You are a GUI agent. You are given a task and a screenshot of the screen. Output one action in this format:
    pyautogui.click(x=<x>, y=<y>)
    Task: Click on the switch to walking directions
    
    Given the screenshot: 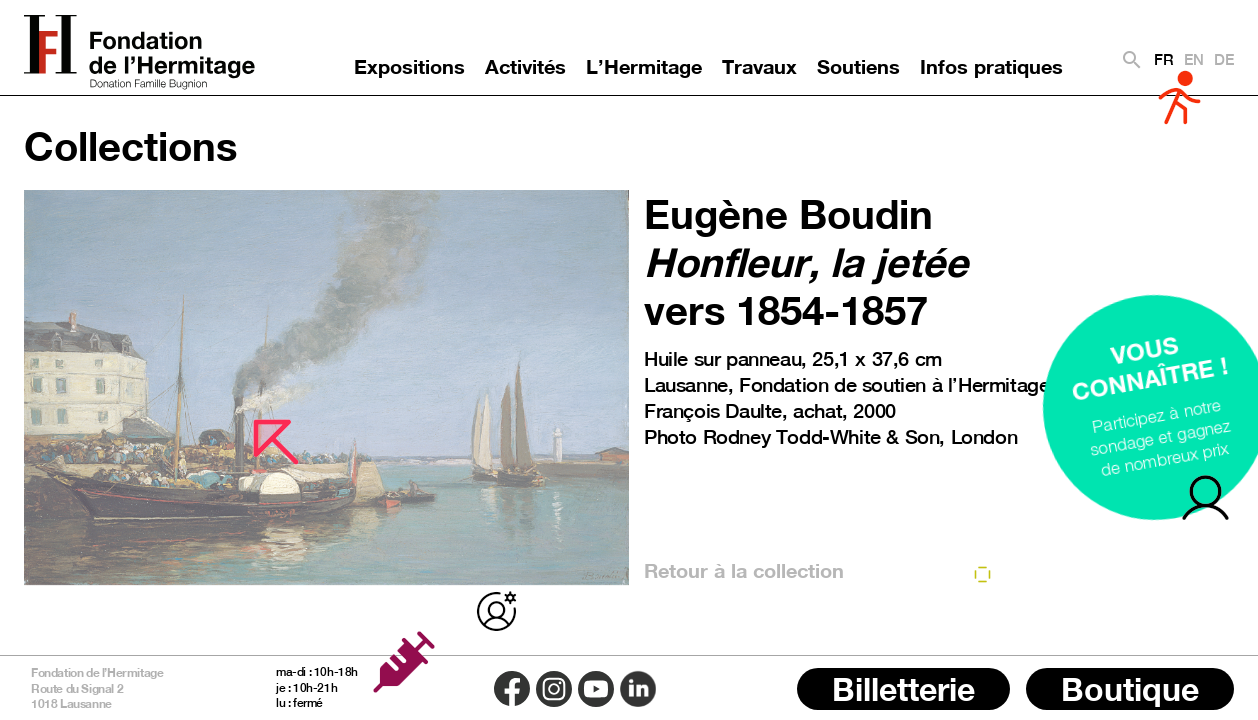 What is the action you would take?
    pyautogui.click(x=1179, y=97)
    